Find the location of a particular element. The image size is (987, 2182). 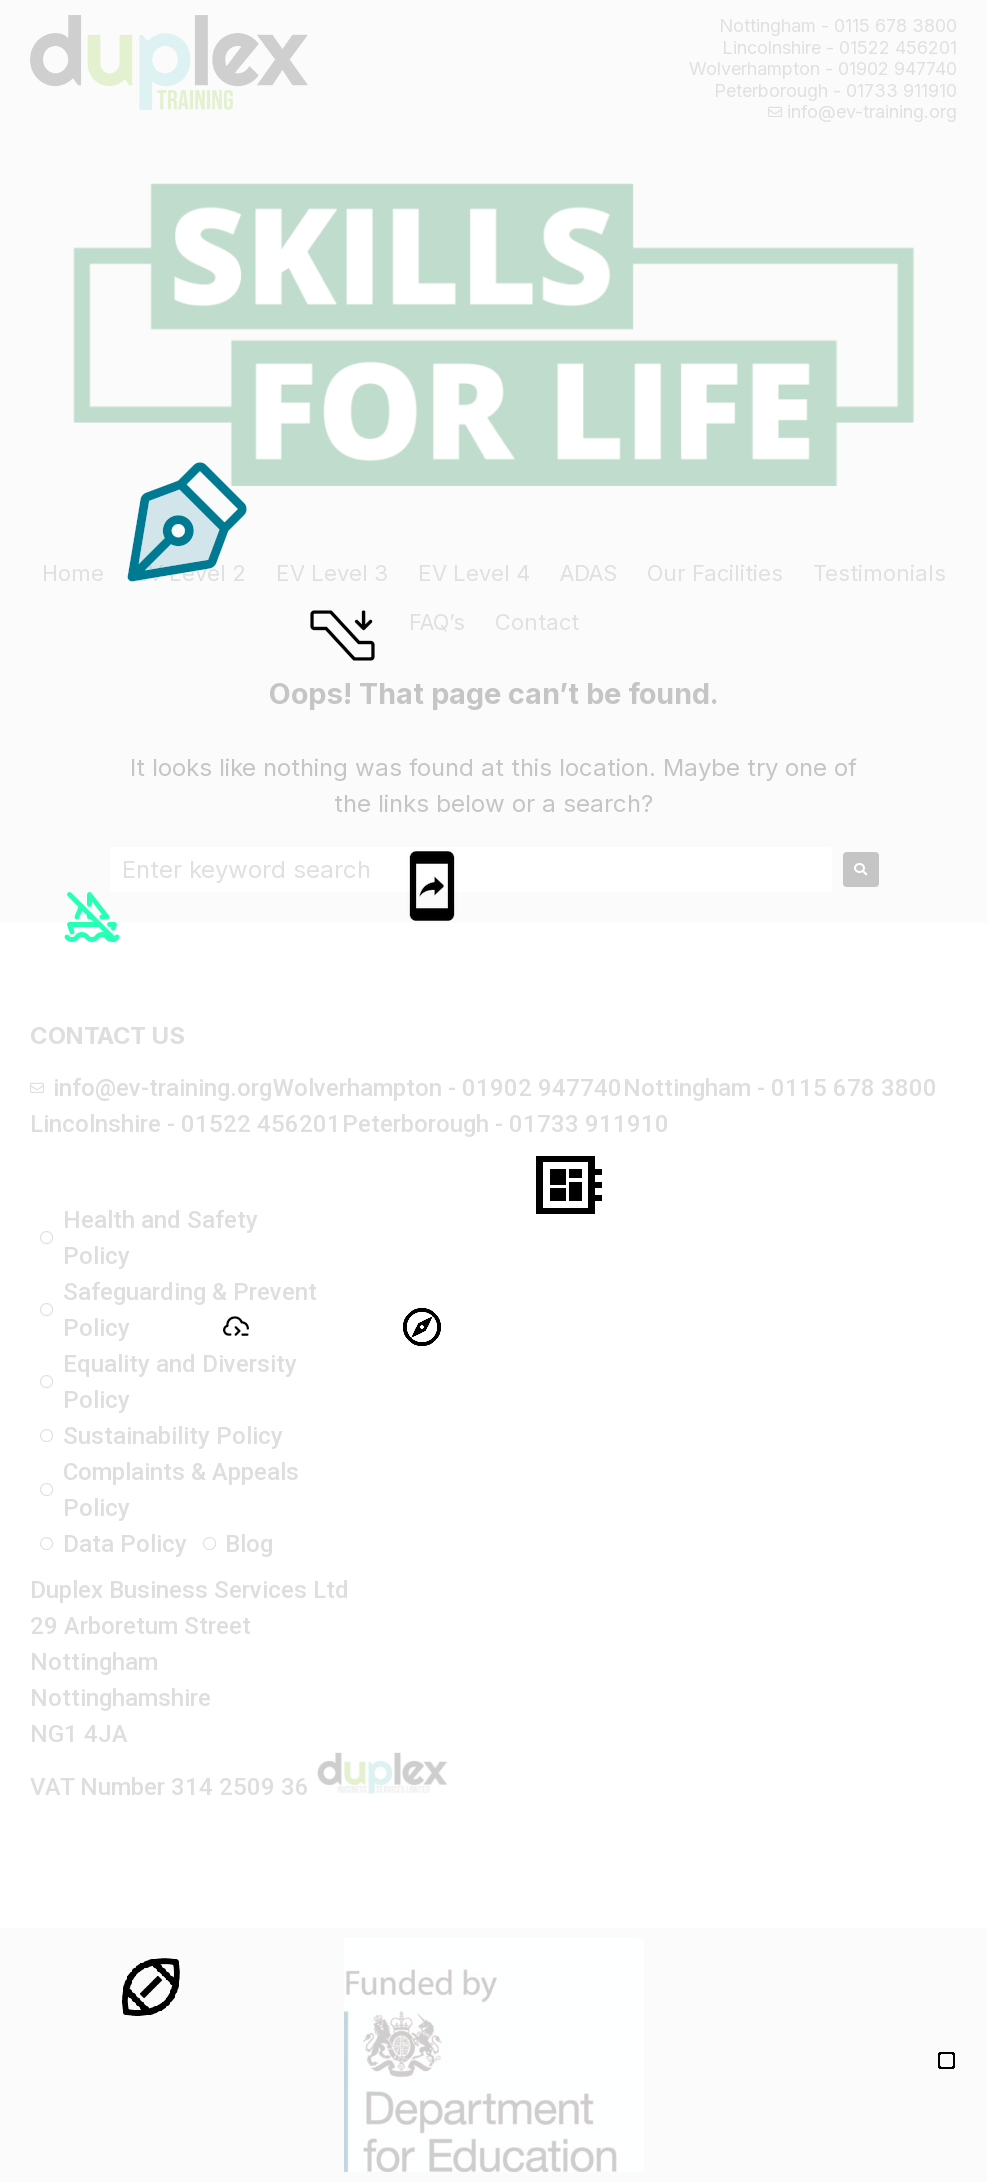

view sports scores and updates is located at coordinates (151, 1987).